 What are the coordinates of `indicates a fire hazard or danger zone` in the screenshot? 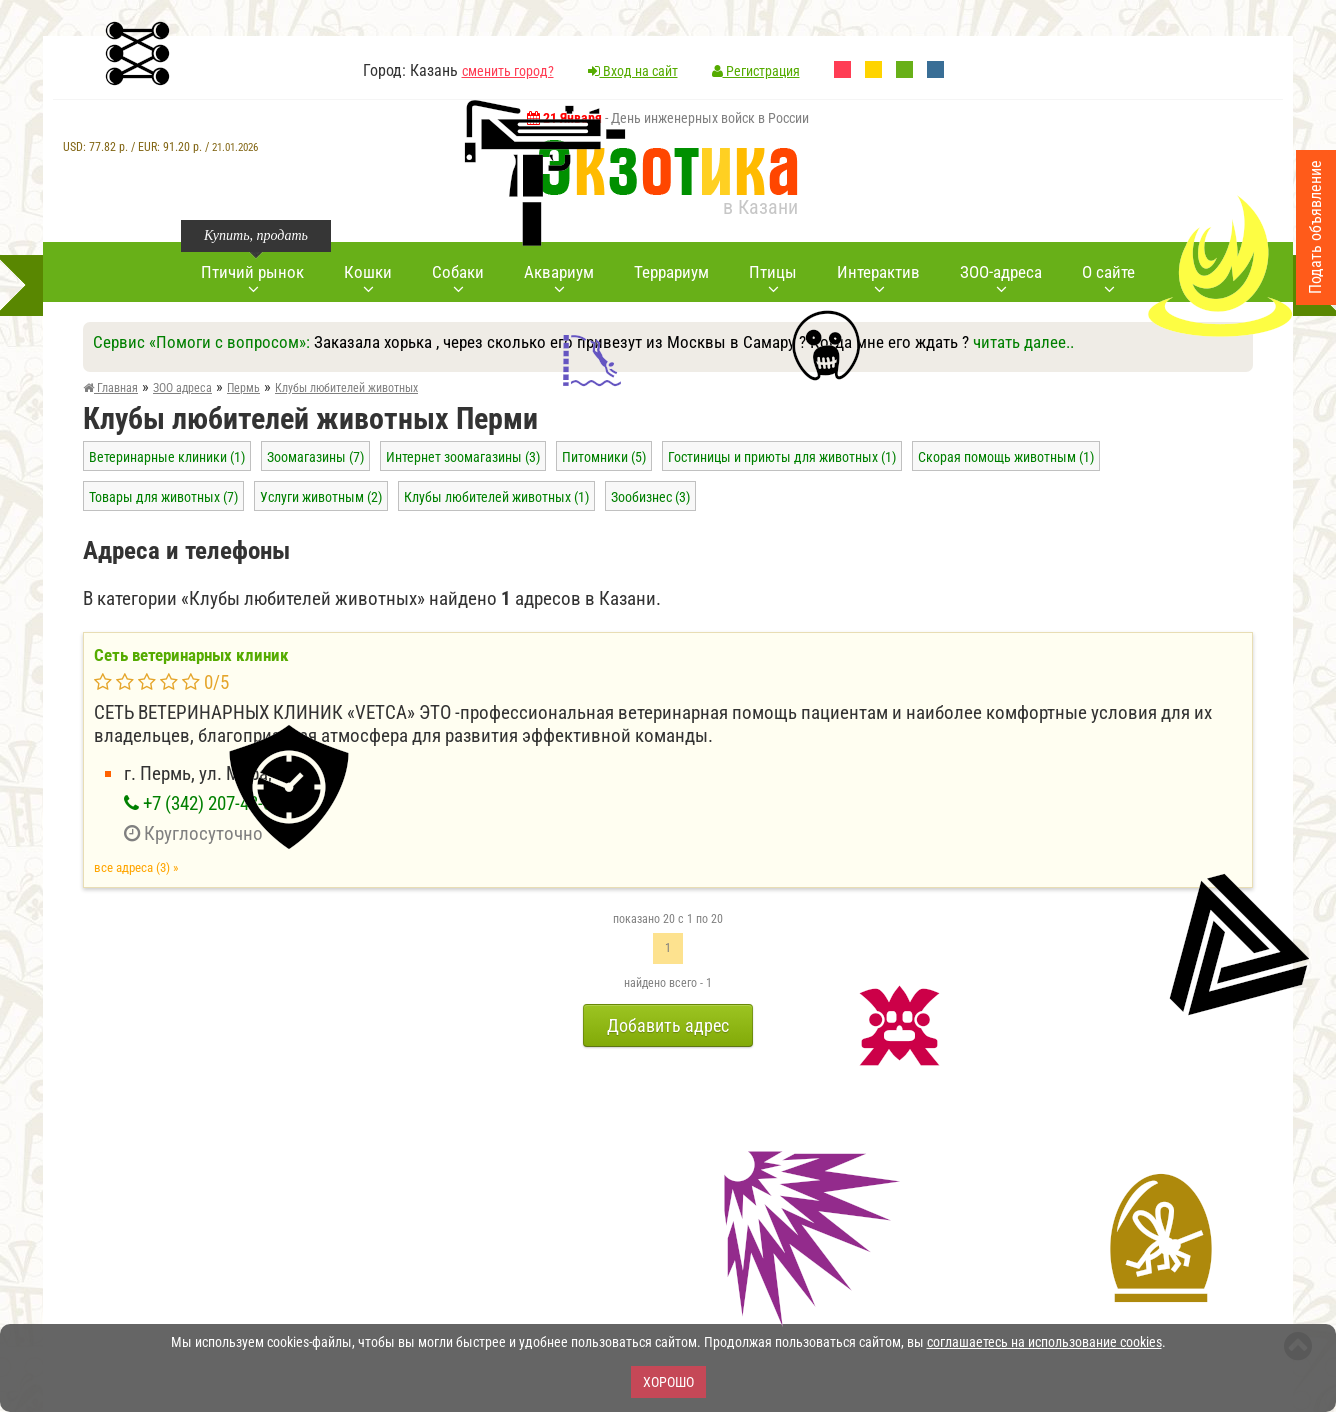 It's located at (1220, 264).